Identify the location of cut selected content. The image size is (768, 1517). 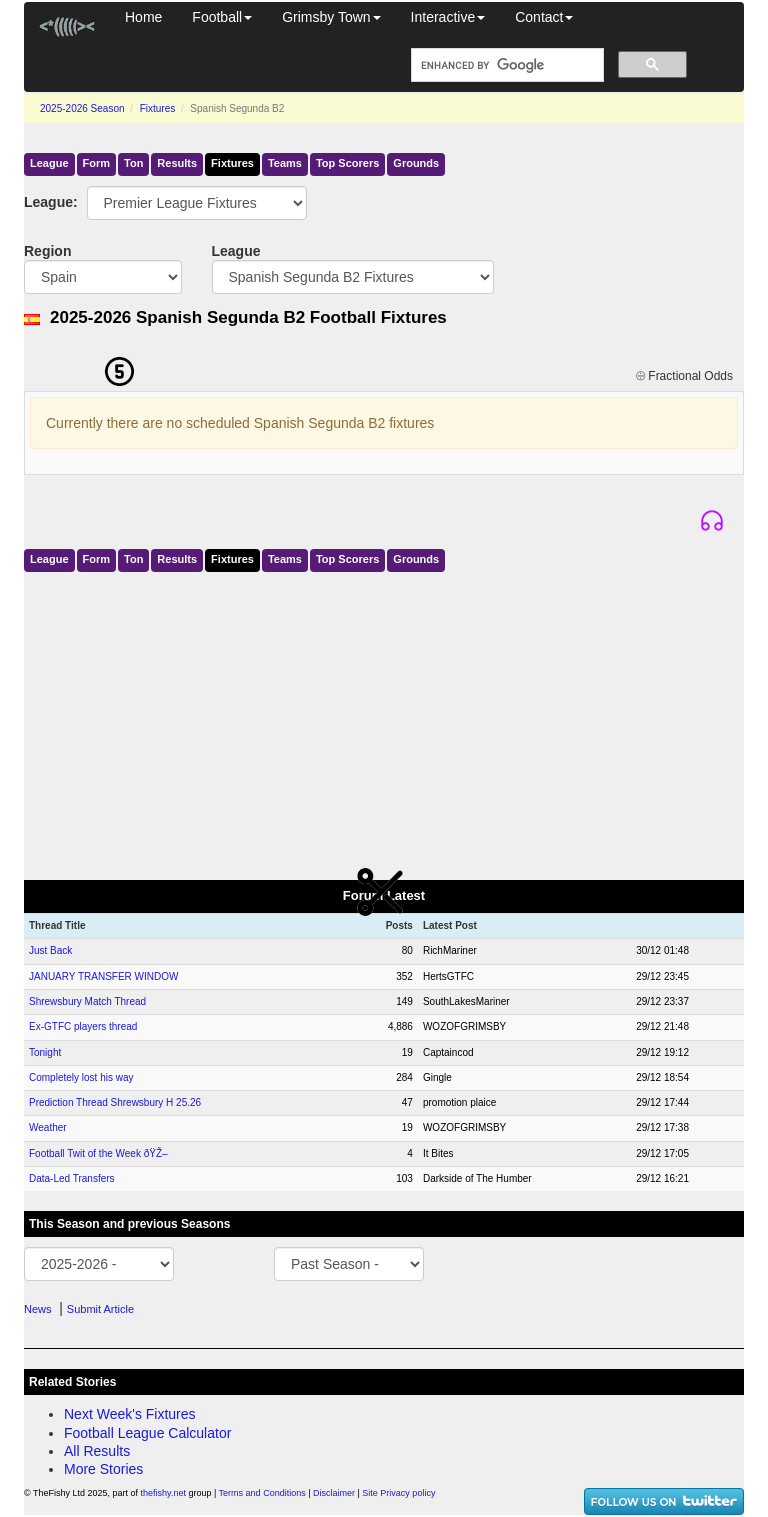
(380, 892).